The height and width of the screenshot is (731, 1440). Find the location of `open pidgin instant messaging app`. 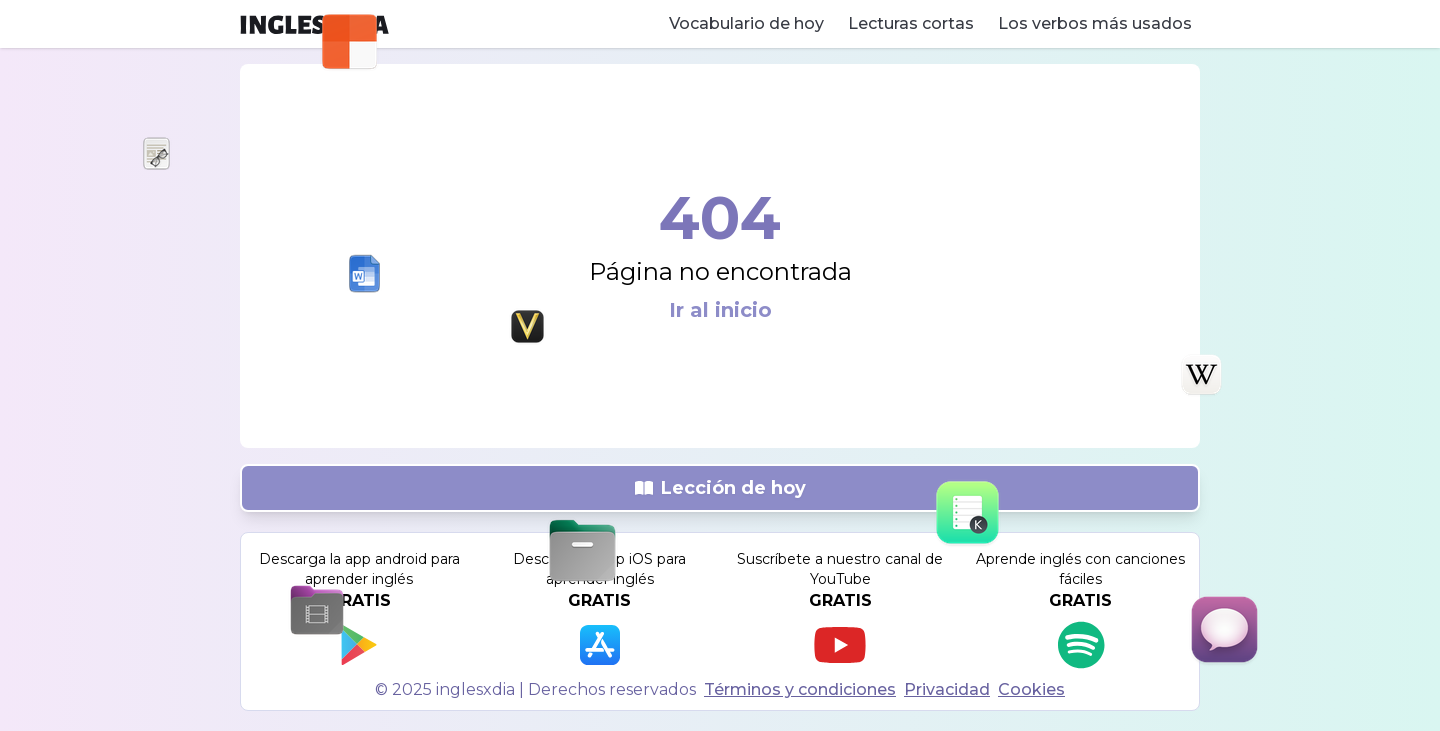

open pidgin instant messaging app is located at coordinates (1224, 629).